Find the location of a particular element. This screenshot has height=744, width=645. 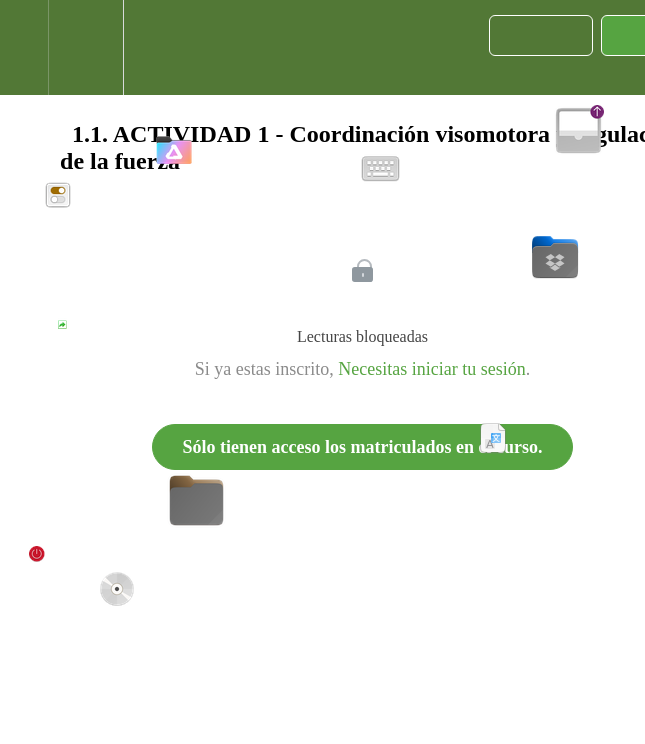

open folder to view contents is located at coordinates (196, 500).